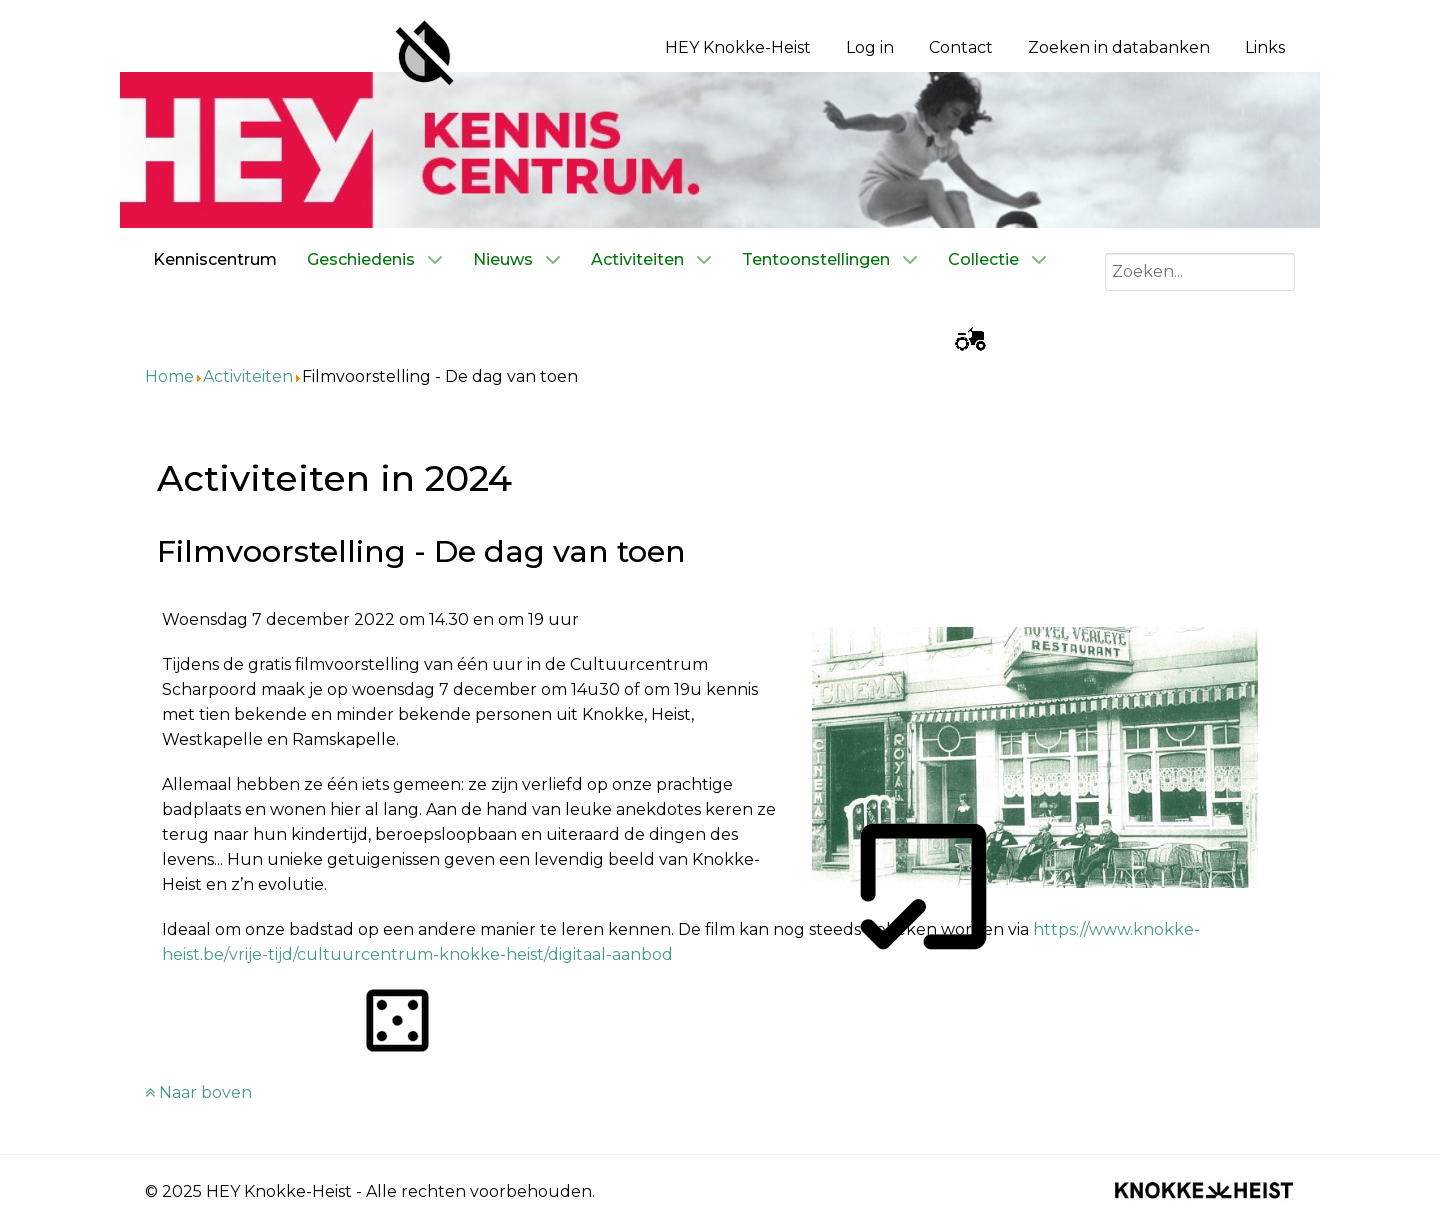  What do you see at coordinates (970, 339) in the screenshot?
I see `access agricultural or farming features` at bounding box center [970, 339].